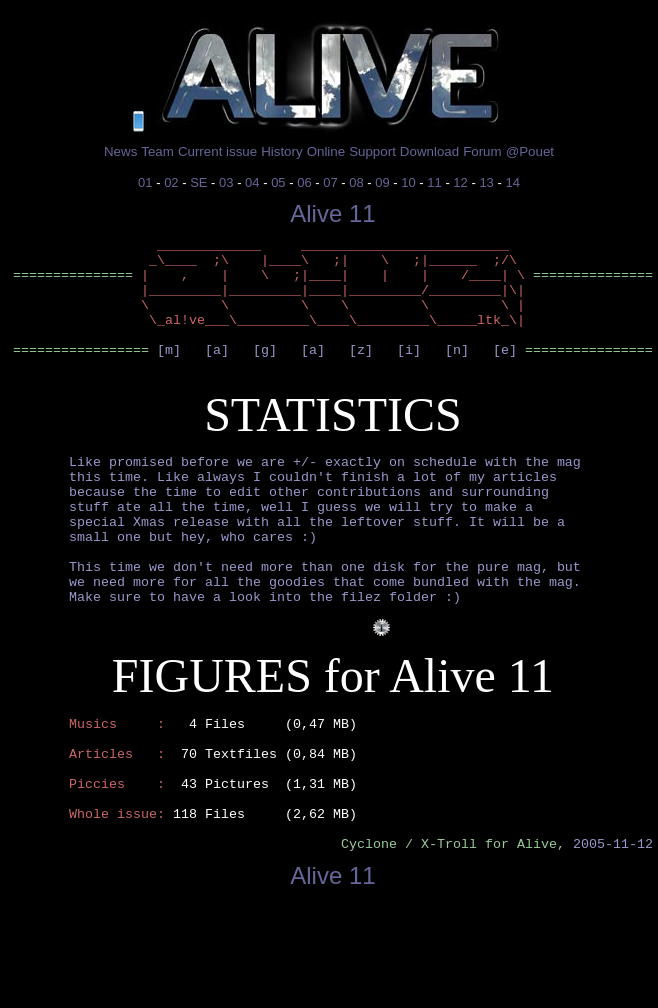  Describe the element at coordinates (138, 121) in the screenshot. I see `iPod Touch device connected` at that location.